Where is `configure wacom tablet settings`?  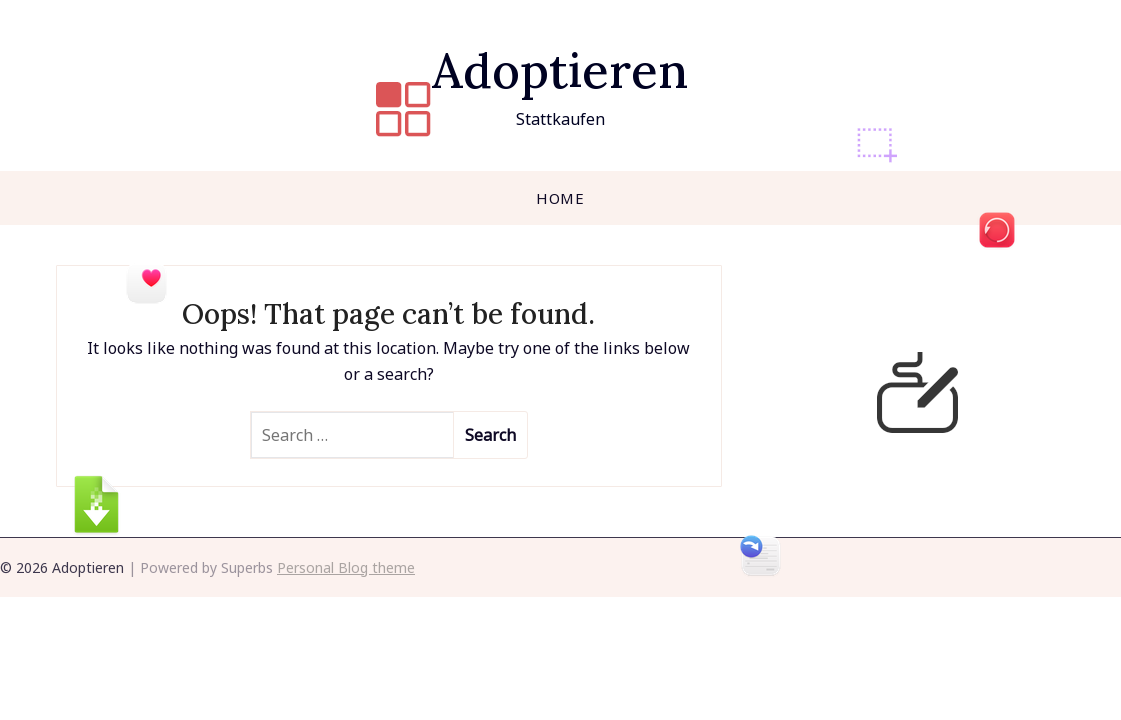
configure wacom tablet settings is located at coordinates (917, 392).